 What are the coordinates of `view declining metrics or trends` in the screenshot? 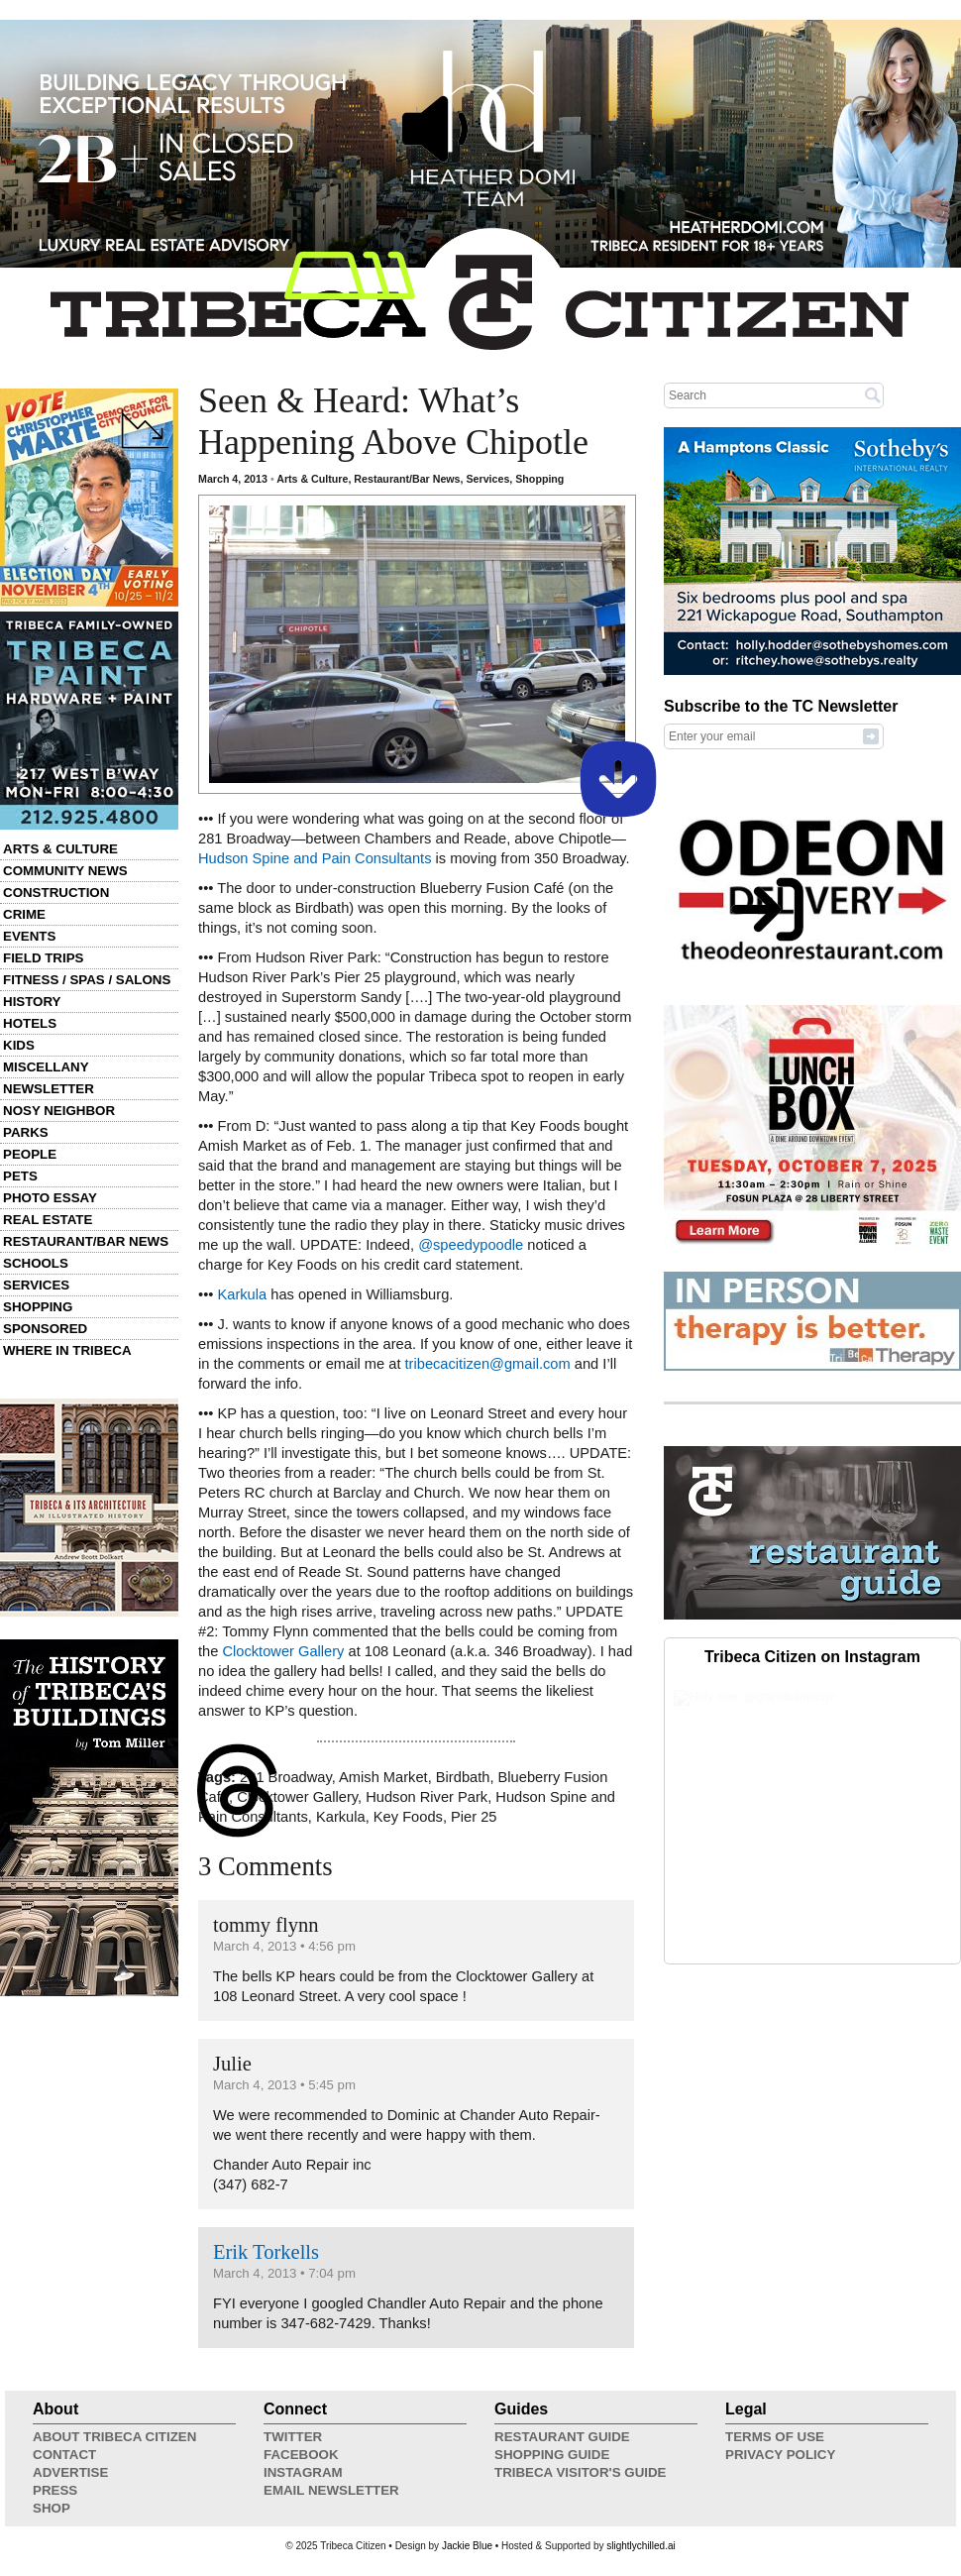 It's located at (145, 428).